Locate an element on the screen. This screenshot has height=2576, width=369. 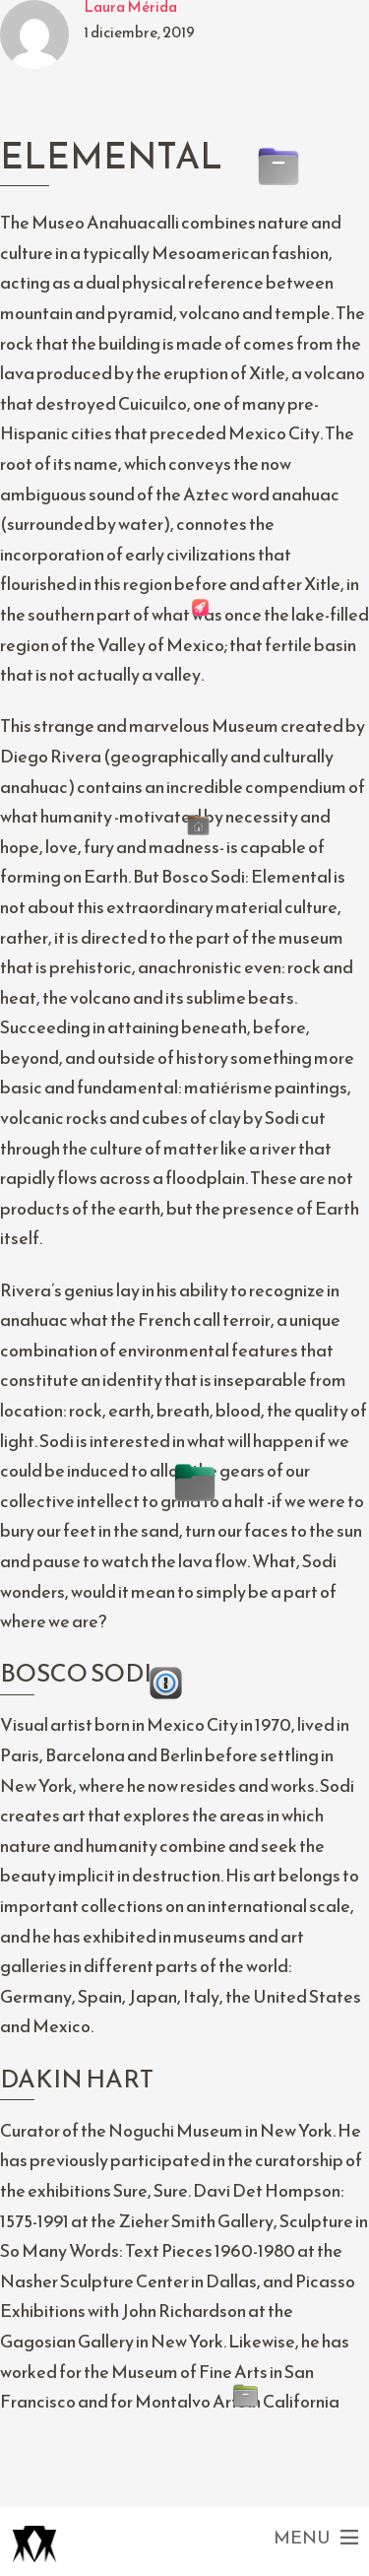
open password manager app is located at coordinates (165, 1683).